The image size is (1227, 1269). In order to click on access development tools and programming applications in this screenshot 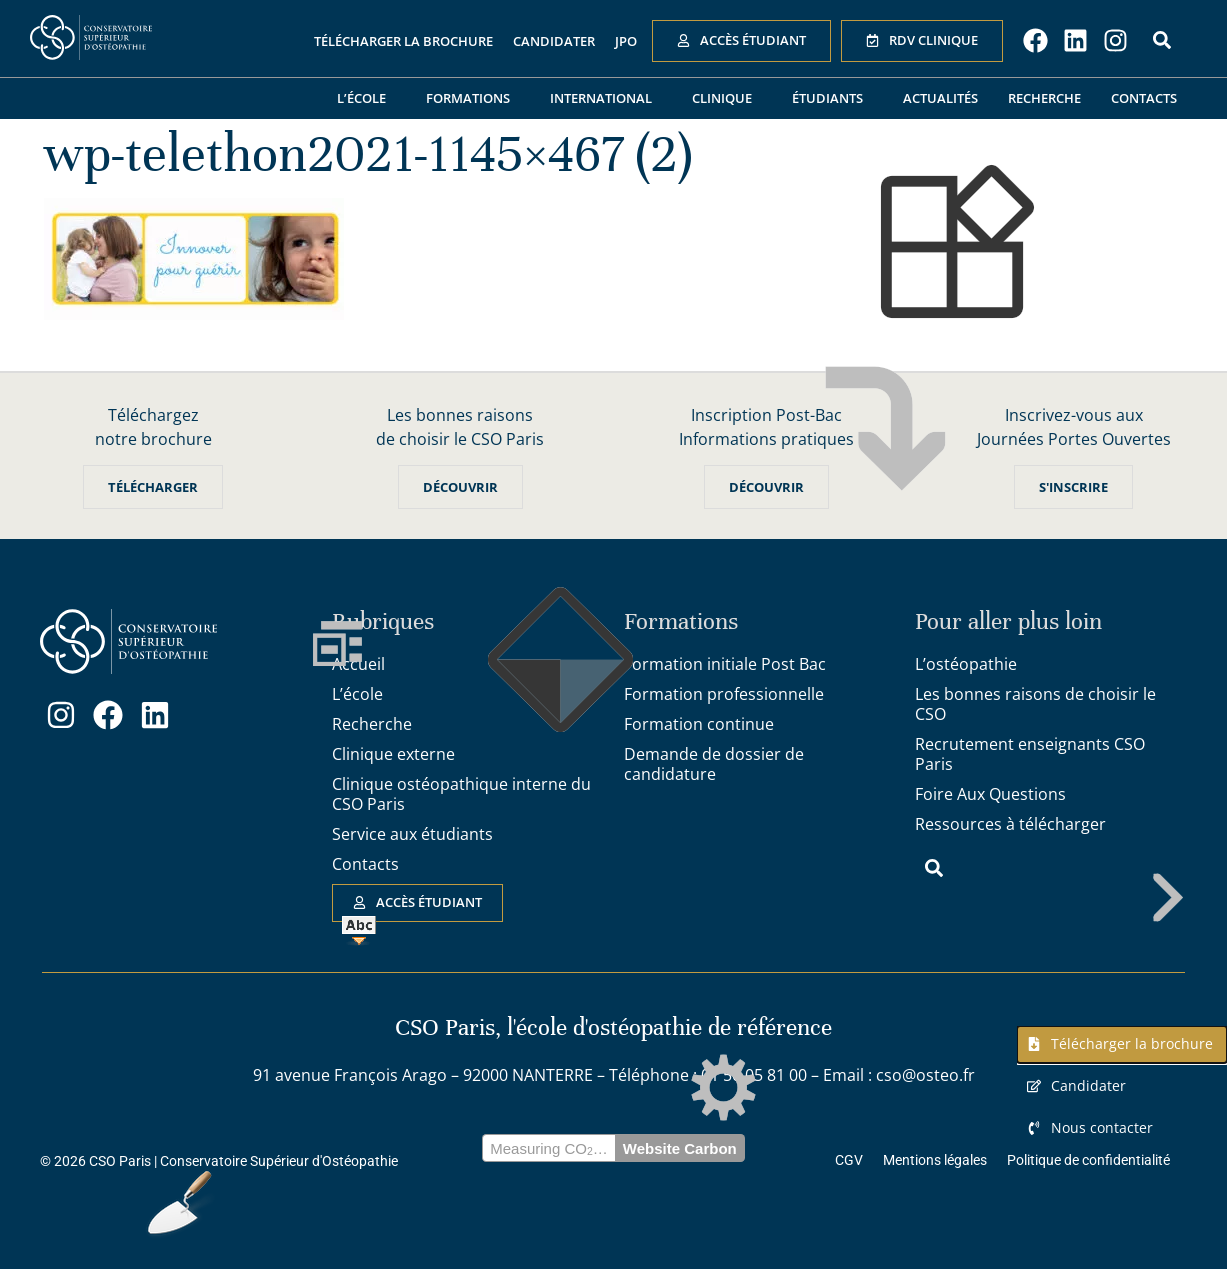, I will do `click(180, 1204)`.